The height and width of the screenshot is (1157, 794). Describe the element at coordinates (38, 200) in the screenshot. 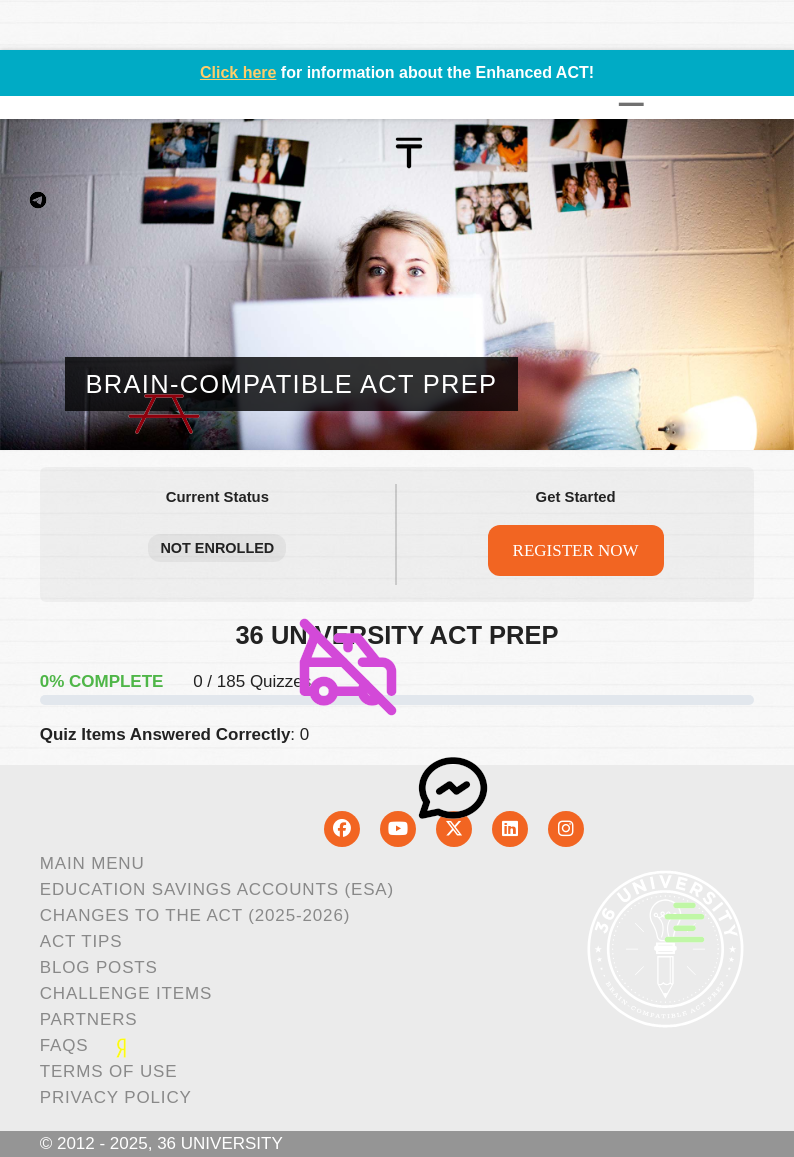

I see `open telegram messaging app` at that location.